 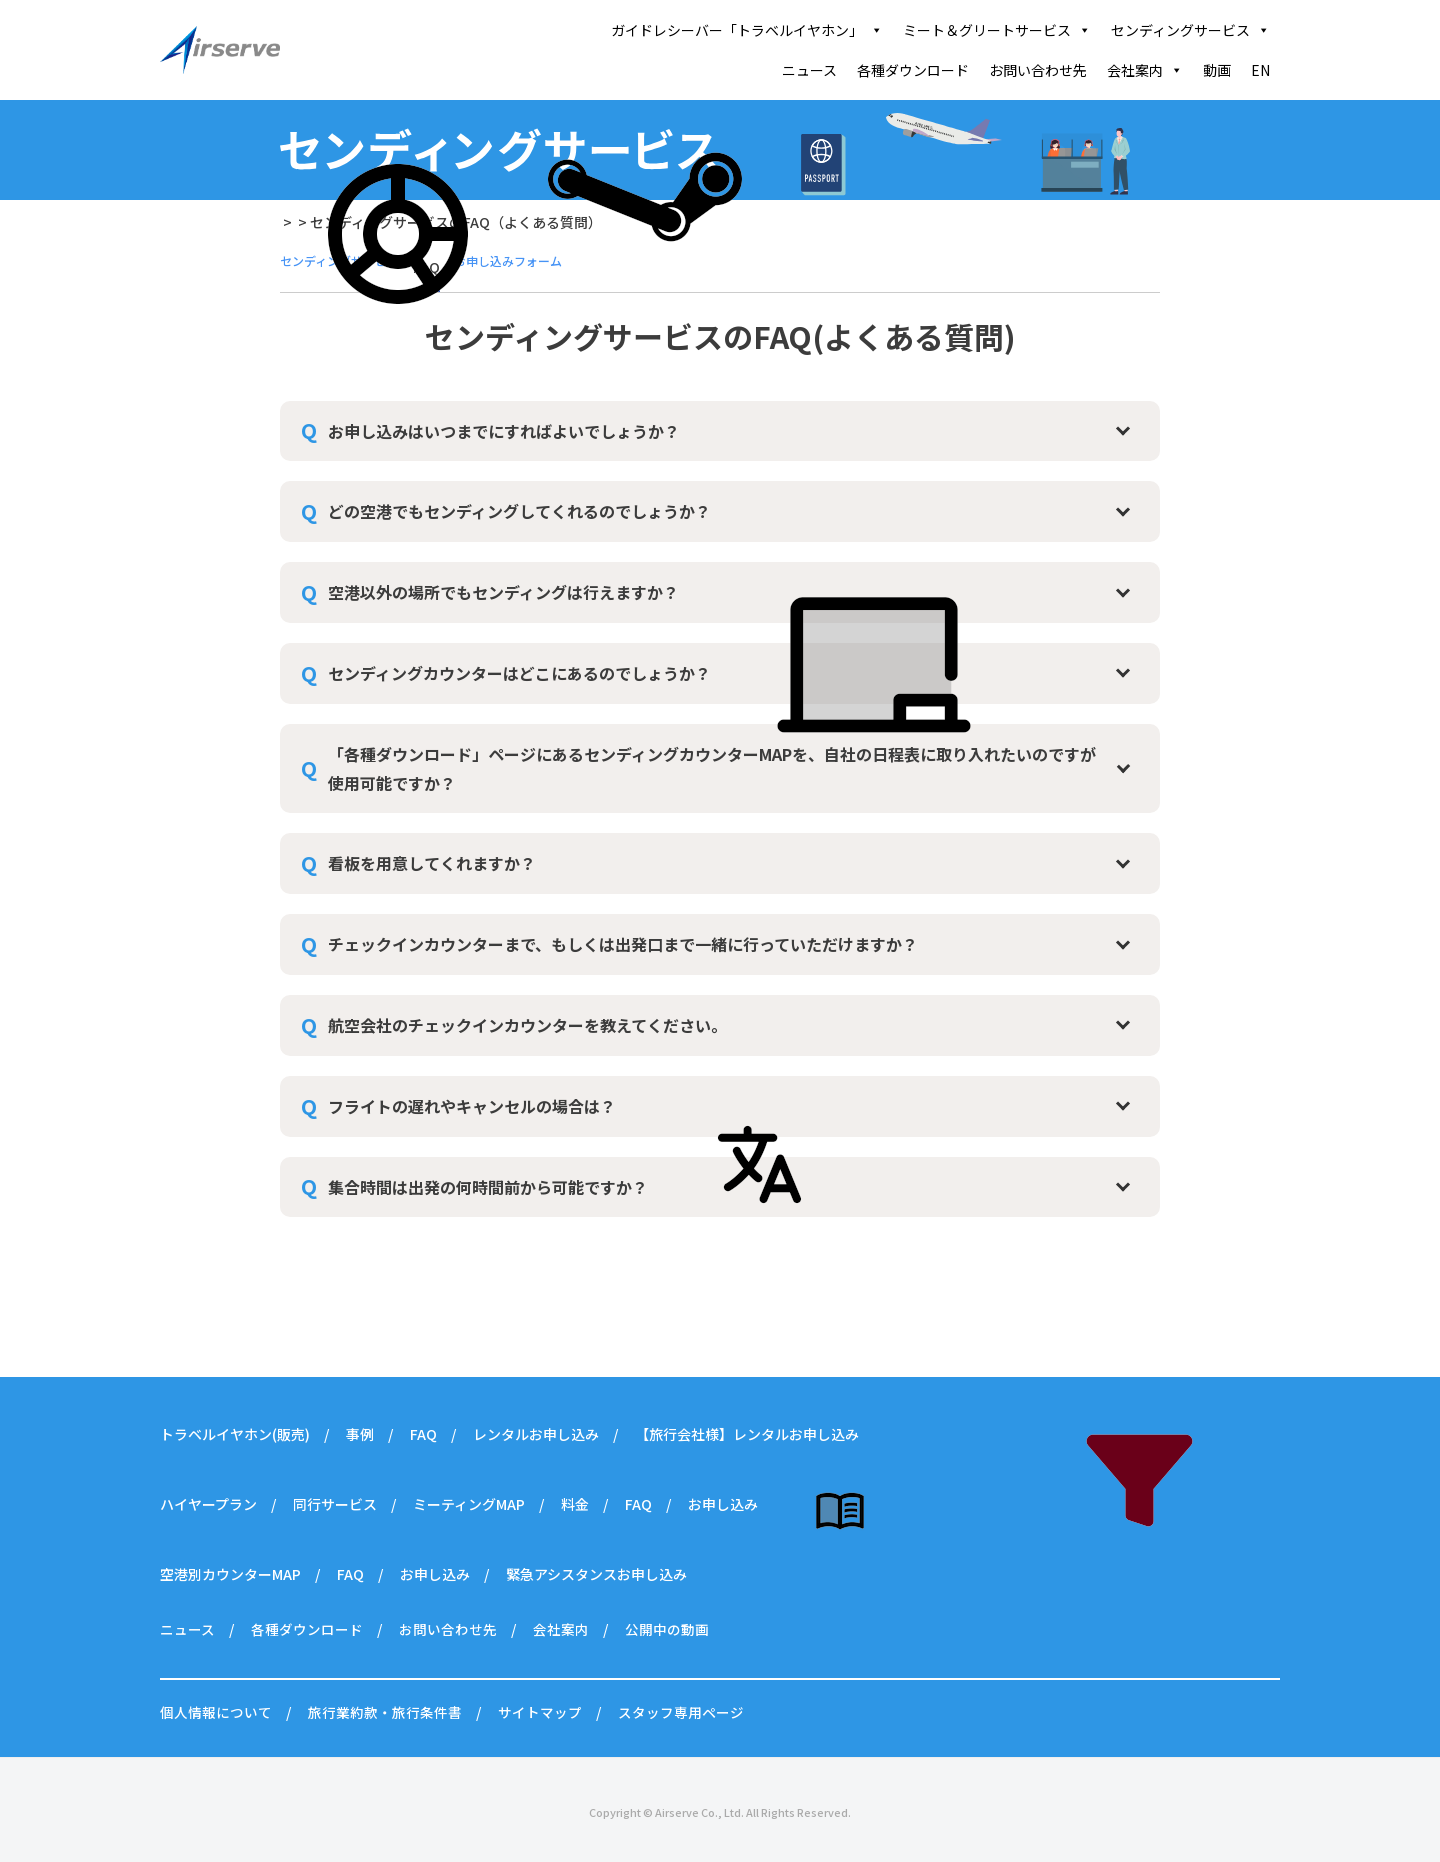 I want to click on filter content or results, so click(x=1139, y=1480).